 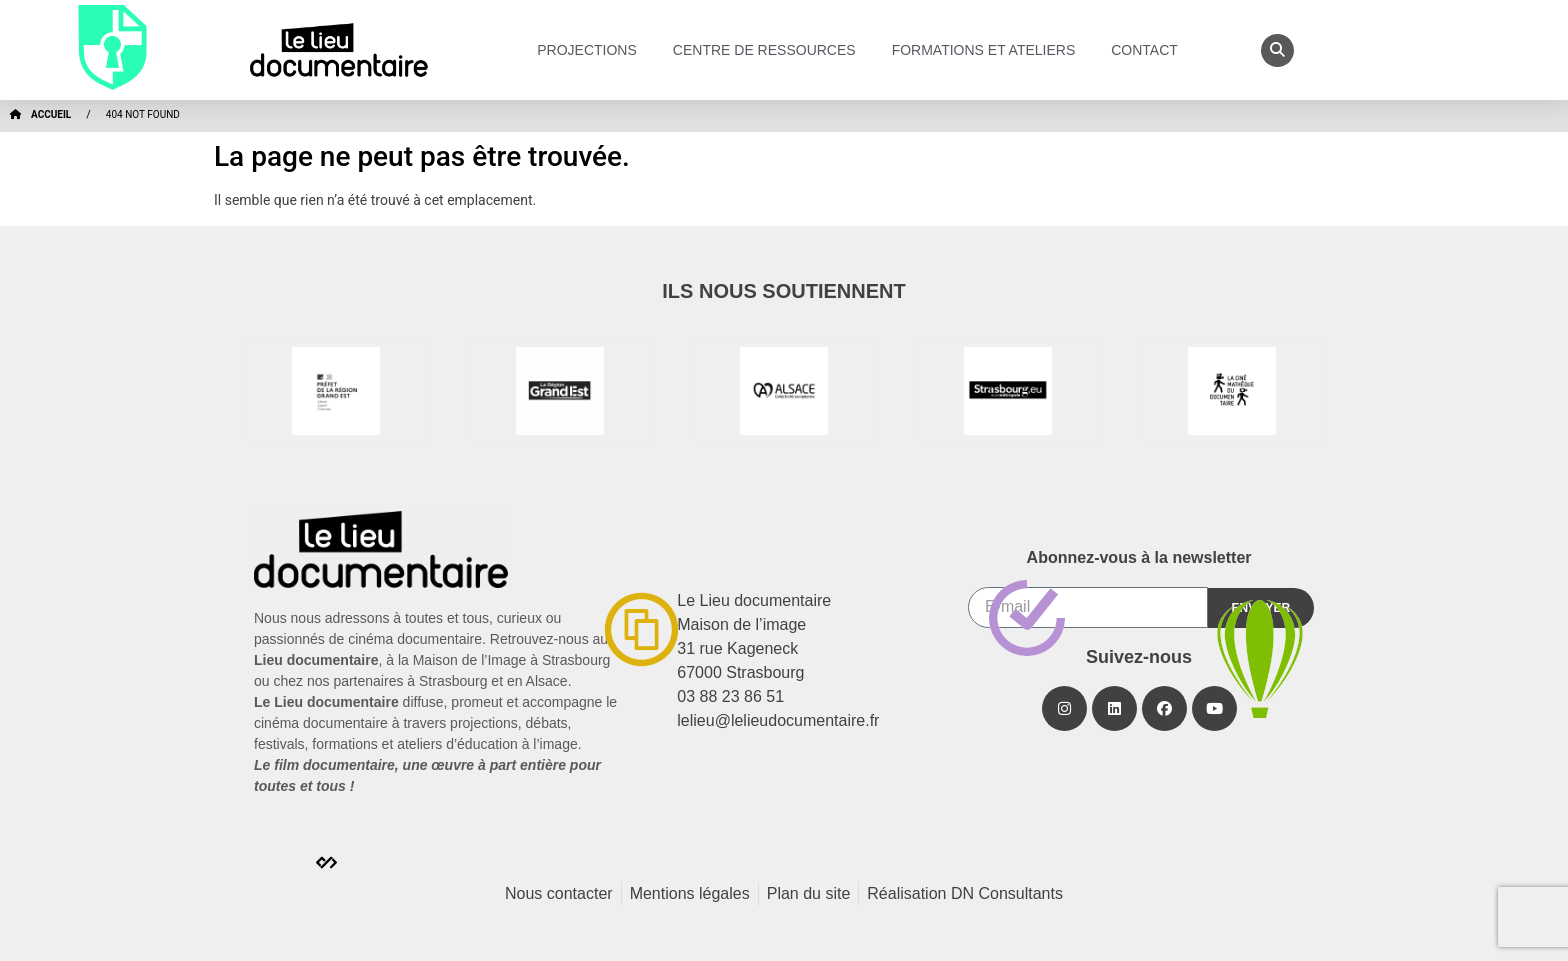 What do you see at coordinates (1027, 618) in the screenshot?
I see `open the TickTick task management app` at bounding box center [1027, 618].